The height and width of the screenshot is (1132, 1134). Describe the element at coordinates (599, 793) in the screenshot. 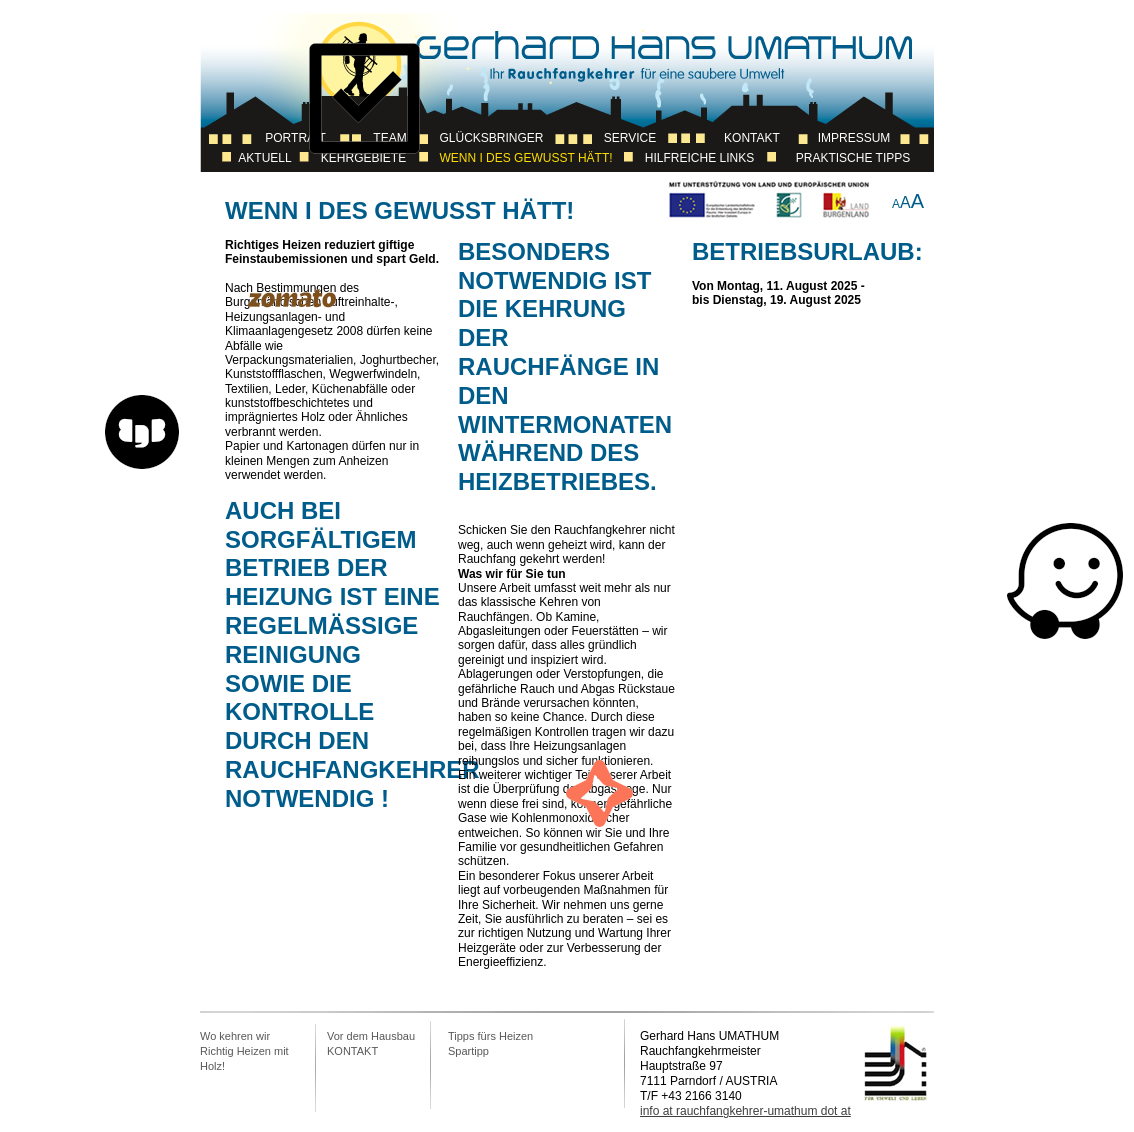

I see `codemagic CI/CD platform logo` at that location.